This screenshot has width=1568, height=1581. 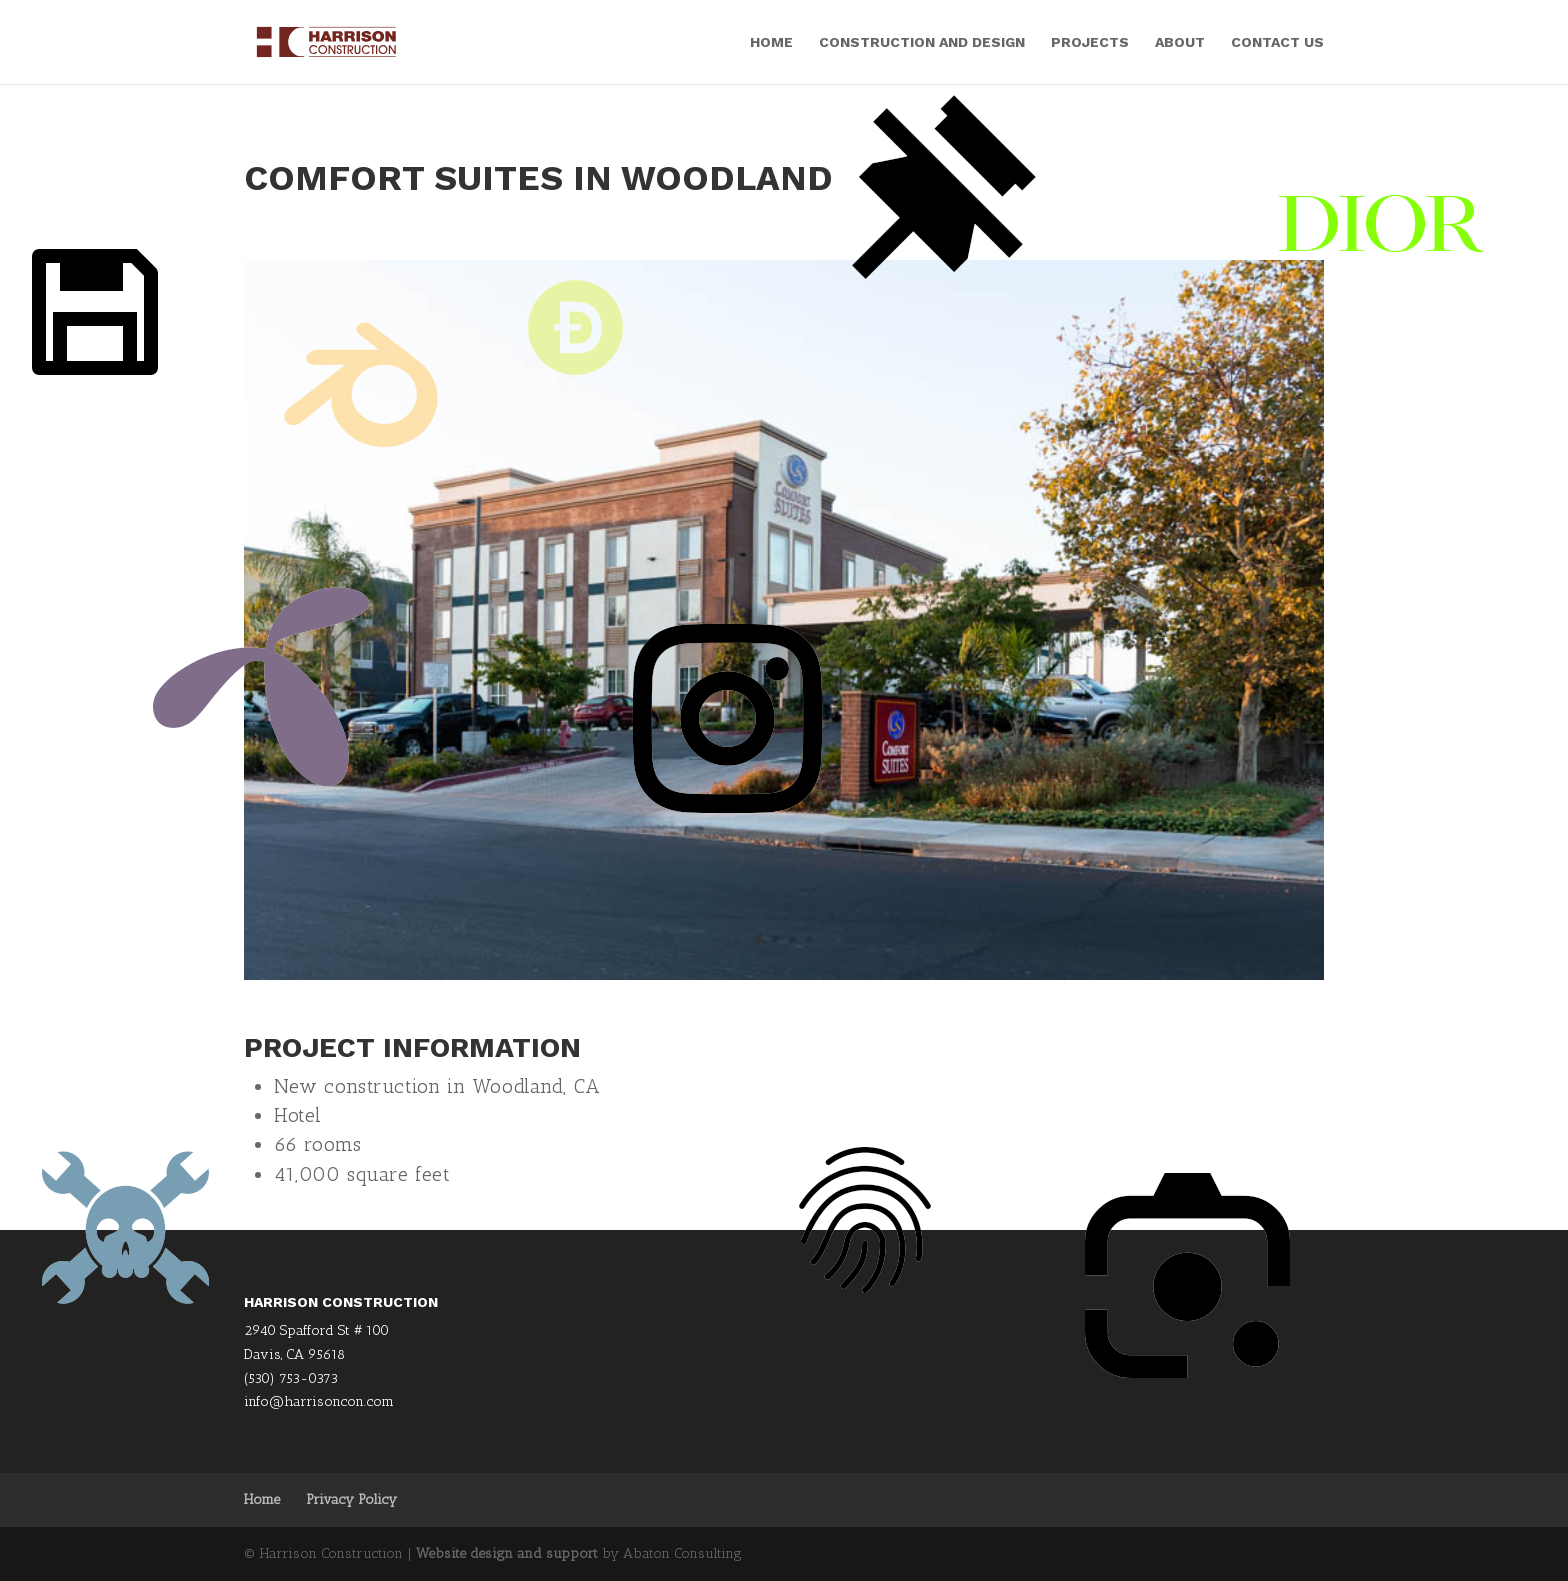 I want to click on telenor telecommunications company logo, so click(x=261, y=687).